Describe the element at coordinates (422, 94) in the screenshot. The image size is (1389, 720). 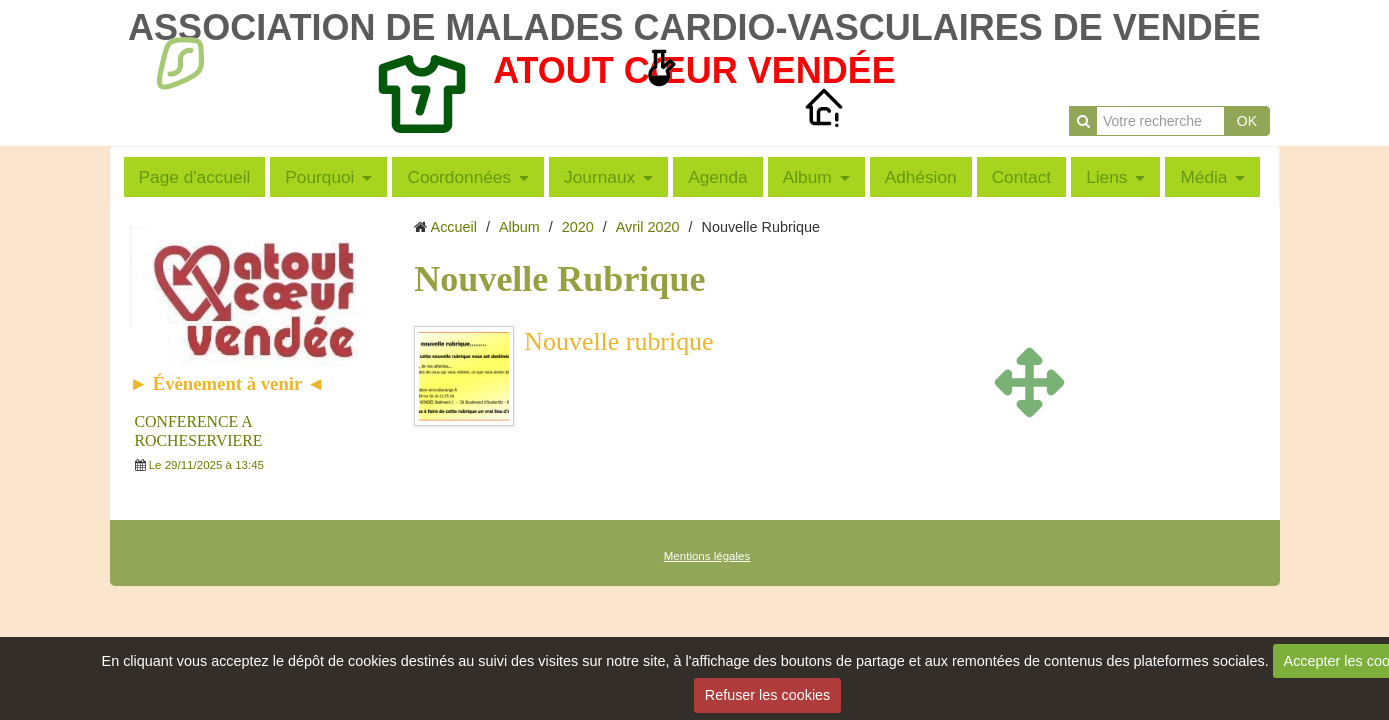
I see `select team jersey or player number` at that location.